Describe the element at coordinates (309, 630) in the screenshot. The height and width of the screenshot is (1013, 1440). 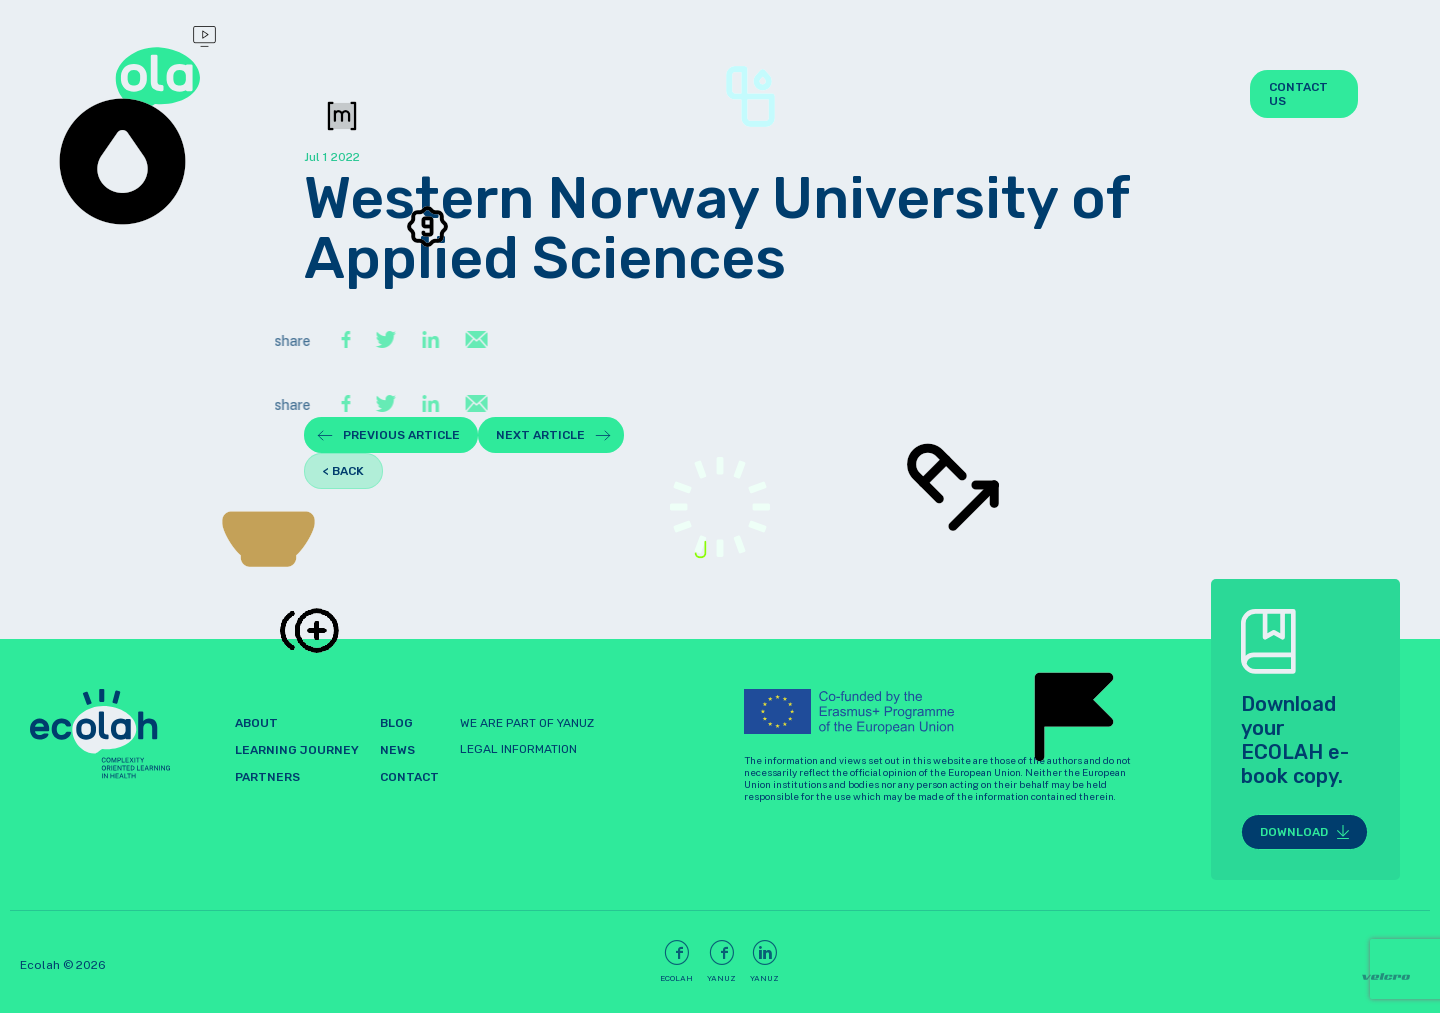
I see `duplicate or copy a control point` at that location.